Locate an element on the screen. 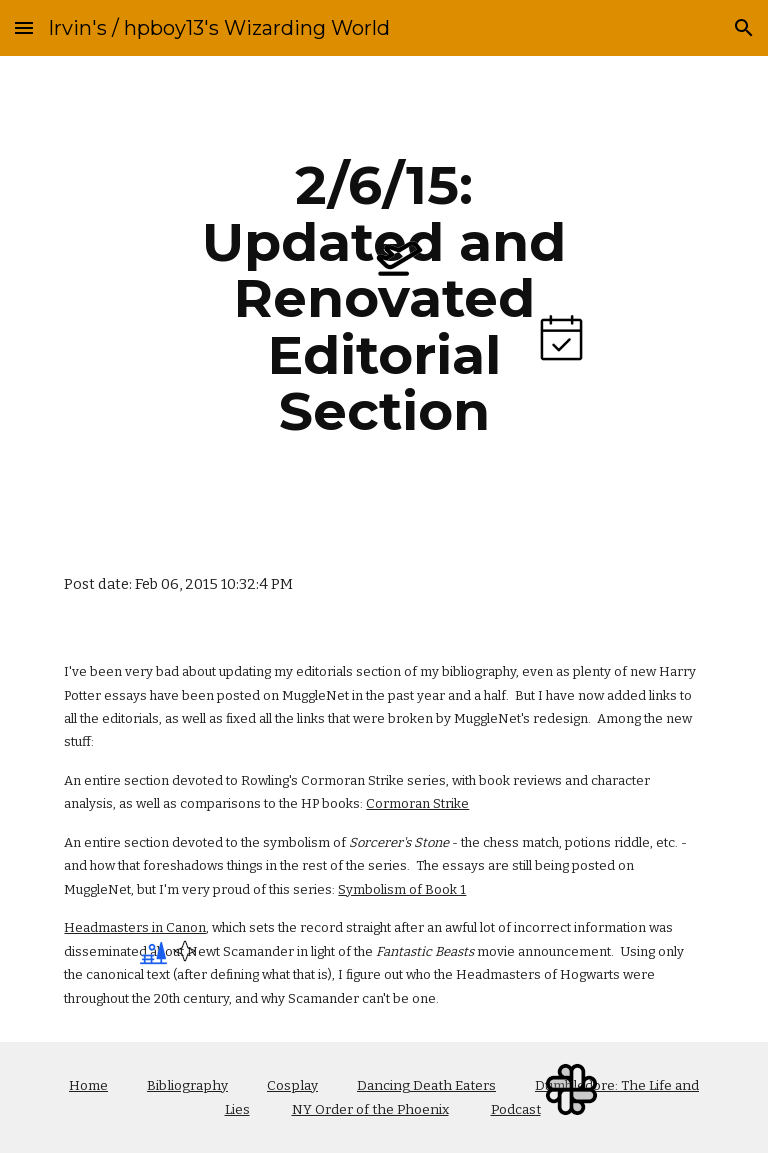 Image resolution: width=768 pixels, height=1153 pixels. view nearby parks or green spaces is located at coordinates (153, 954).